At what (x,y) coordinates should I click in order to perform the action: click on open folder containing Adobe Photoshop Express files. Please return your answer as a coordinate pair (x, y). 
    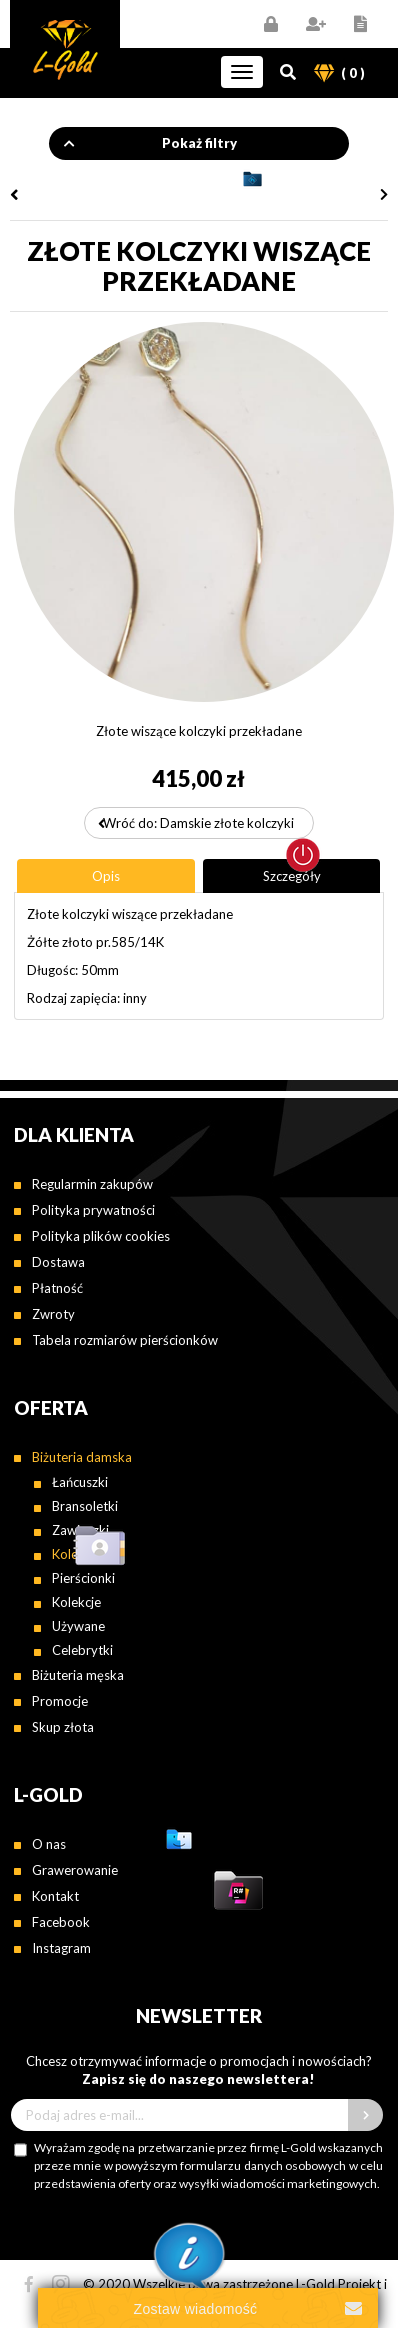
    Looking at the image, I should click on (252, 179).